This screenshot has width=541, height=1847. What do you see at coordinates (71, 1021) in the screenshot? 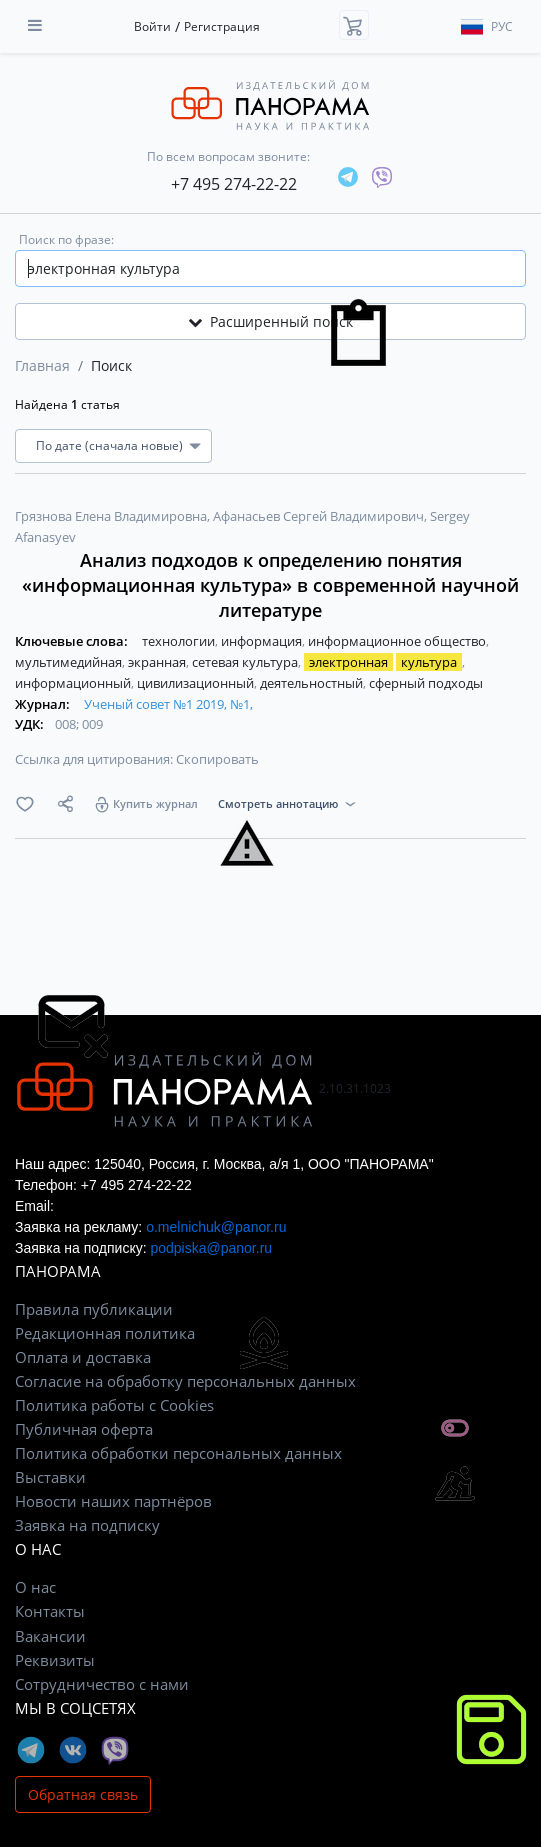
I see `delete an email message` at bounding box center [71, 1021].